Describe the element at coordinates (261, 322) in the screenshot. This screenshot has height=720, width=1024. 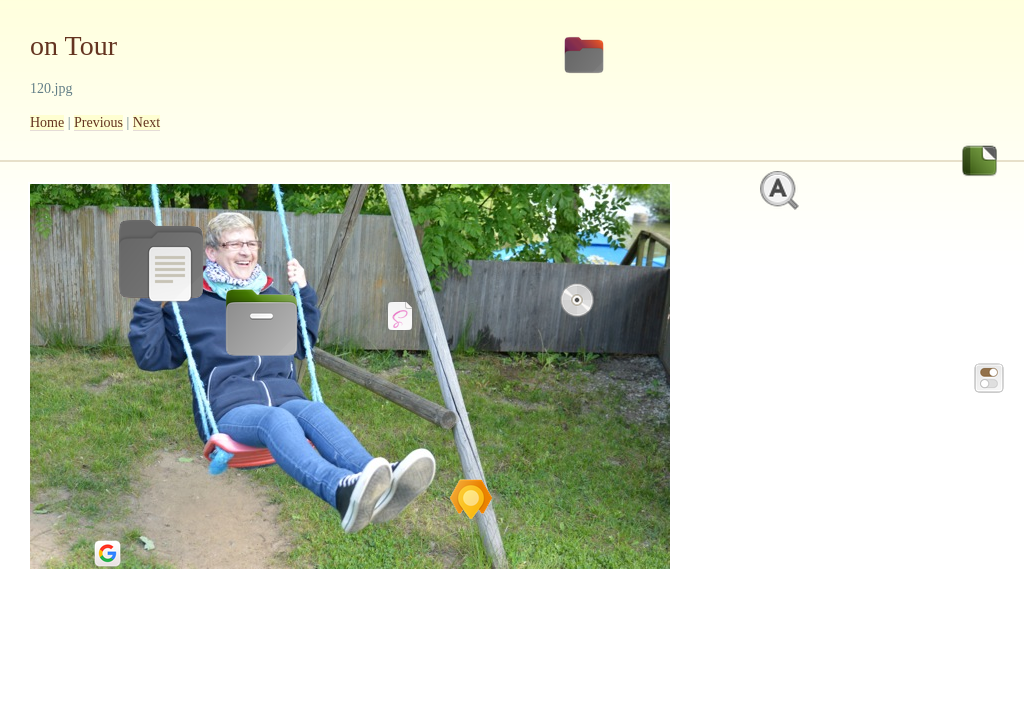
I see `open the nautilus file manager` at that location.